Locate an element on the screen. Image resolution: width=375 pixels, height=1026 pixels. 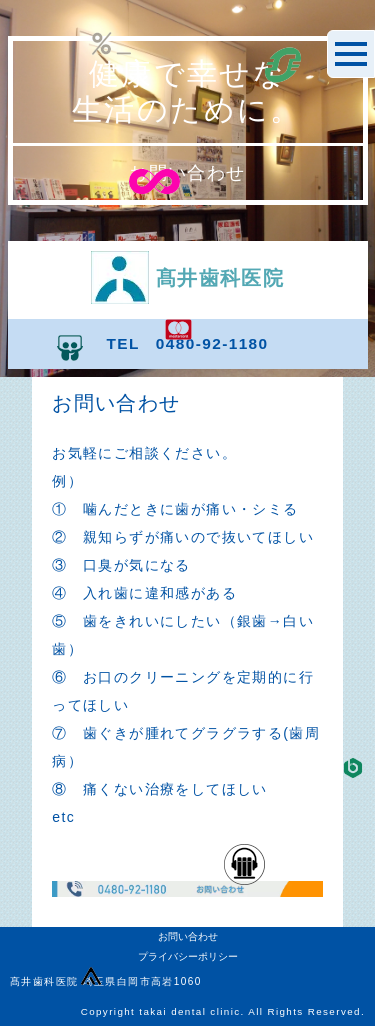
open audiobookshelf app is located at coordinates (244, 864).